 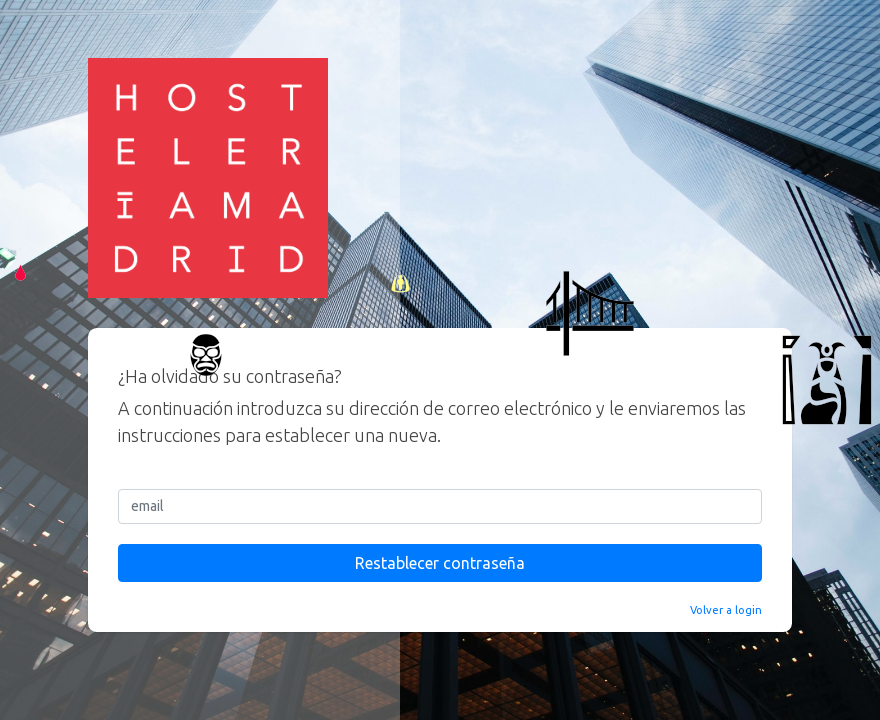 What do you see at coordinates (20, 272) in the screenshot?
I see `indicates water or hydration level` at bounding box center [20, 272].